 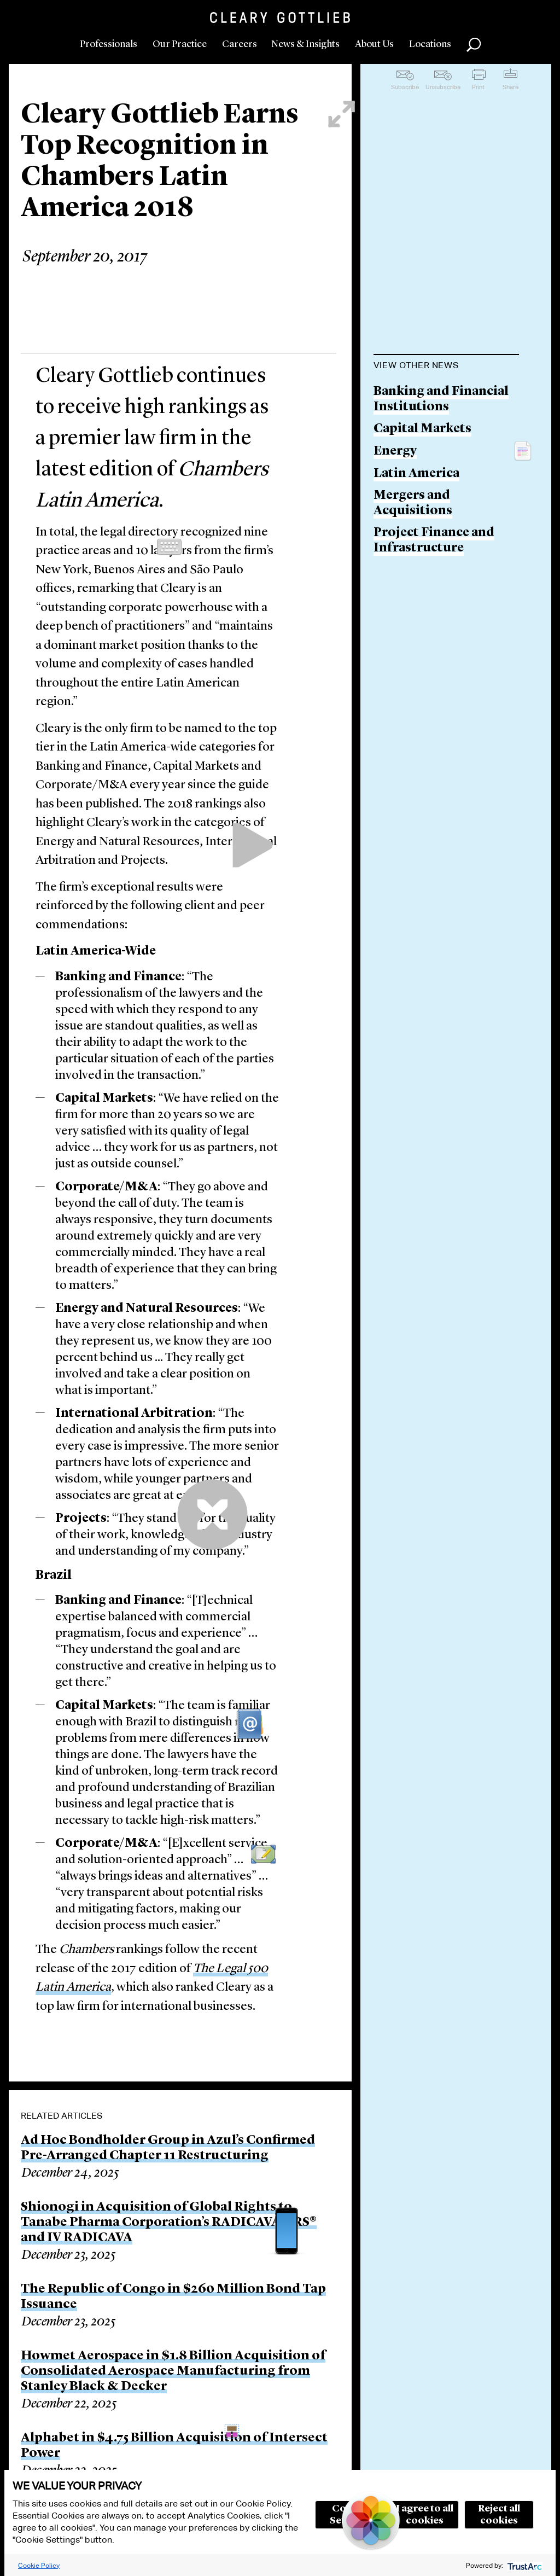 What do you see at coordinates (371, 2520) in the screenshot?
I see `open photos preferences or settings` at bounding box center [371, 2520].